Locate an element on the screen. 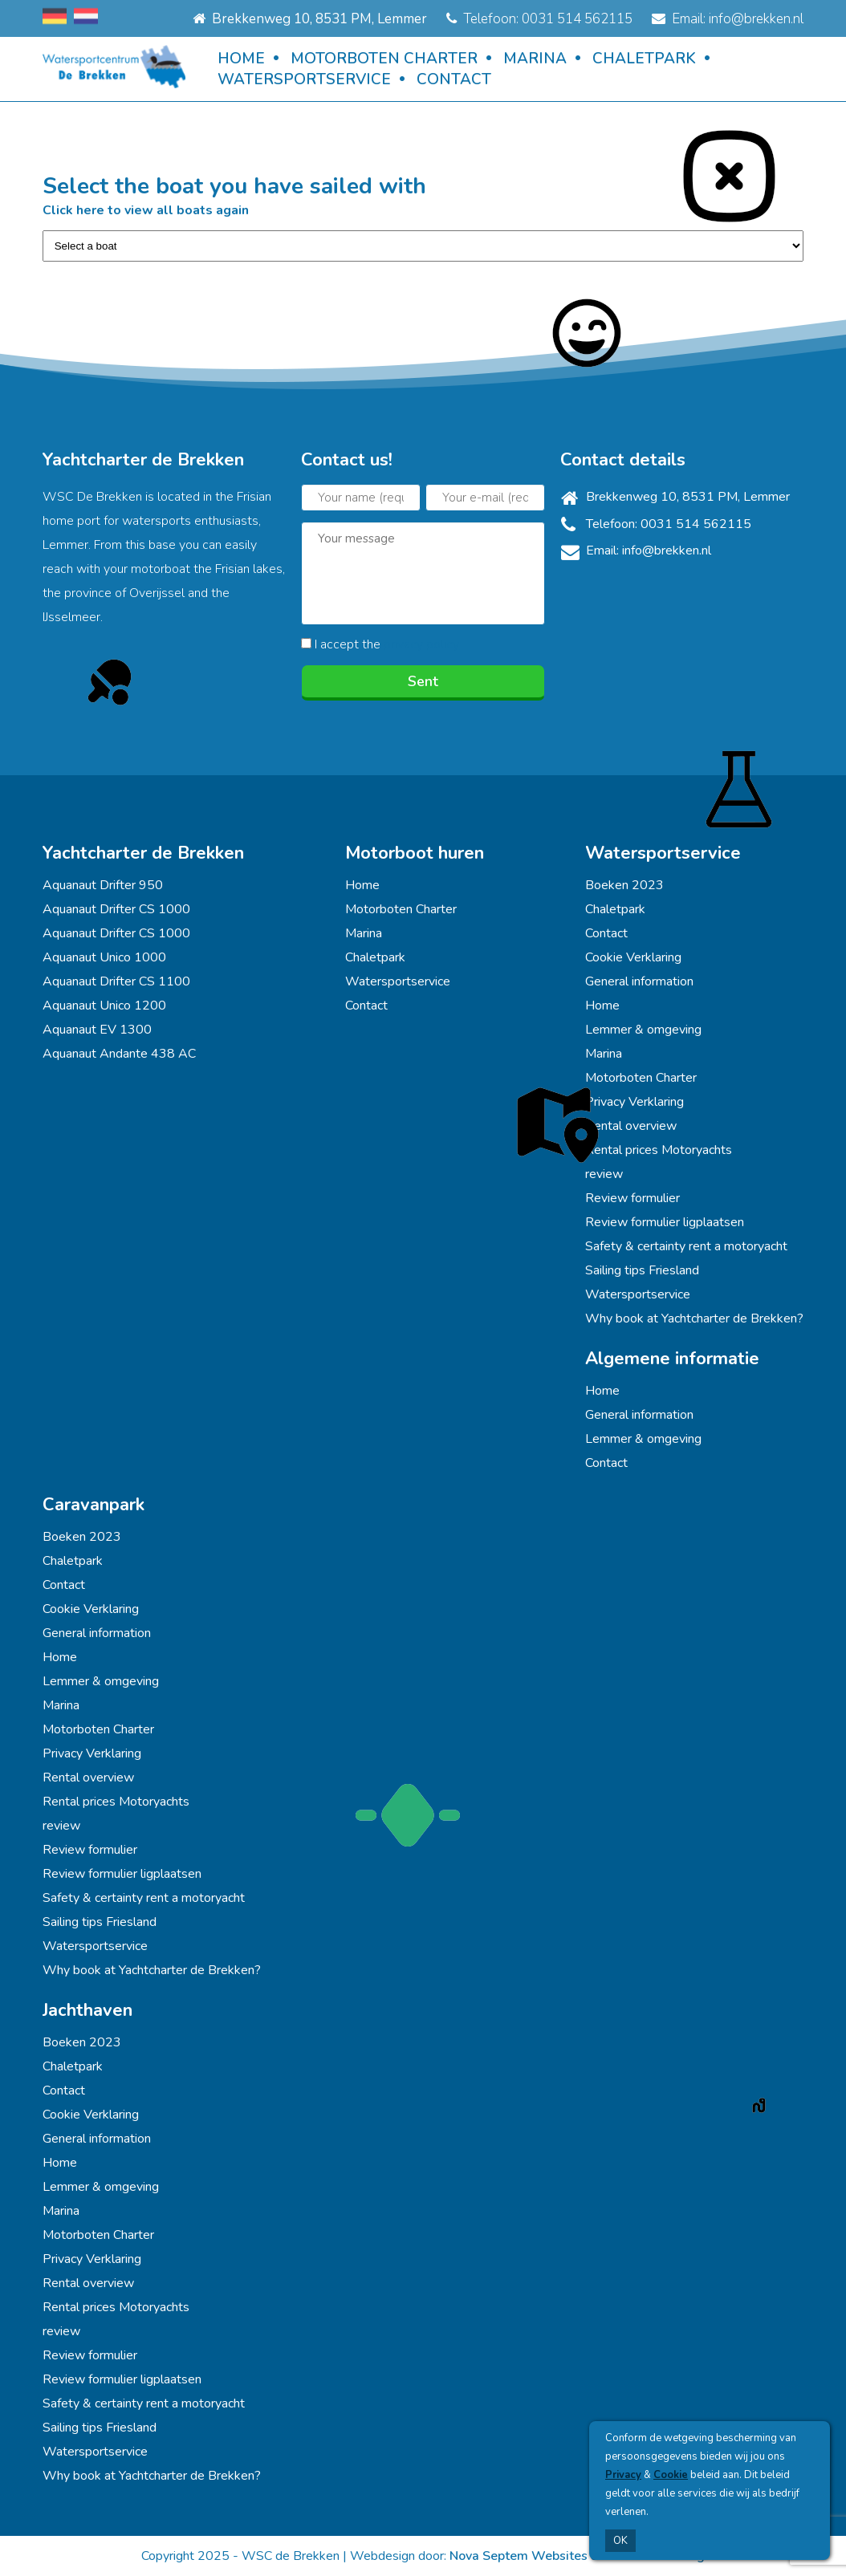 The width and height of the screenshot is (846, 2576). access table tennis or ping pong games is located at coordinates (109, 681).